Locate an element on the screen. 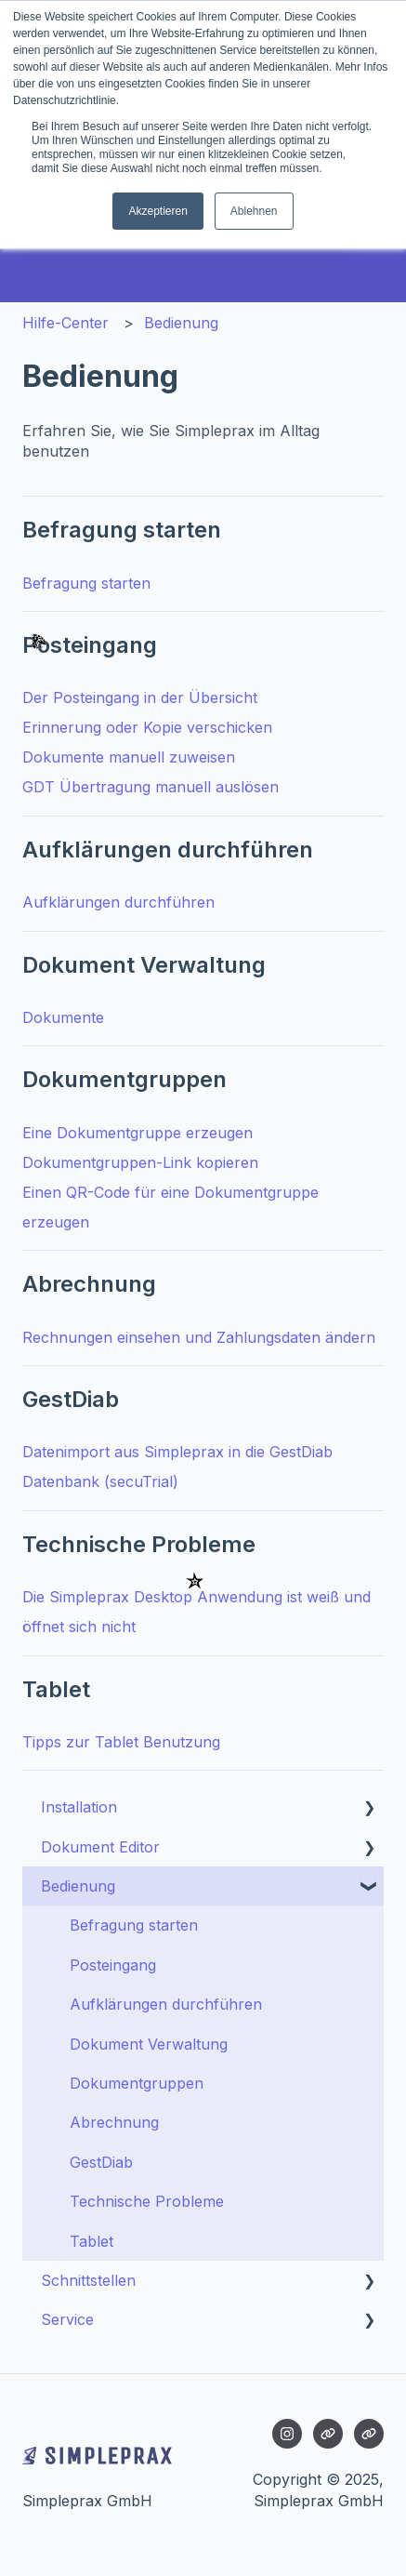 Image resolution: width=406 pixels, height=2576 pixels. indicates a beach or ocean-themed game level is located at coordinates (194, 1580).